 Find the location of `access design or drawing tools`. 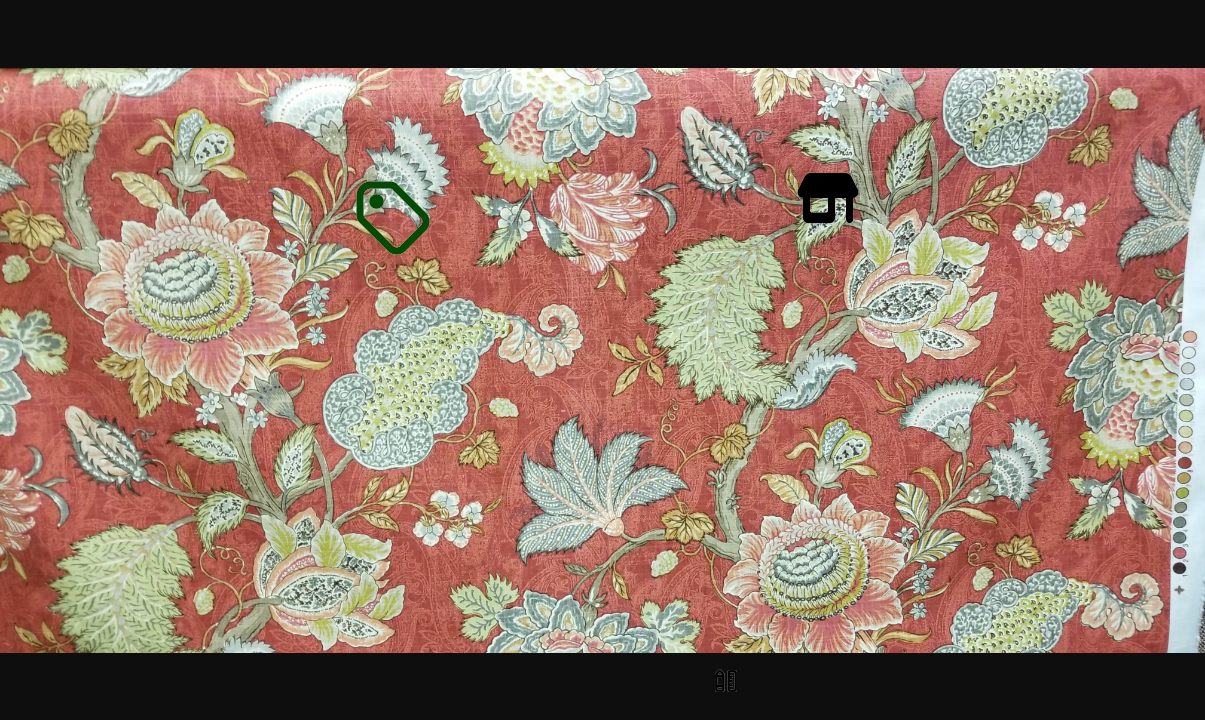

access design or drawing tools is located at coordinates (726, 681).